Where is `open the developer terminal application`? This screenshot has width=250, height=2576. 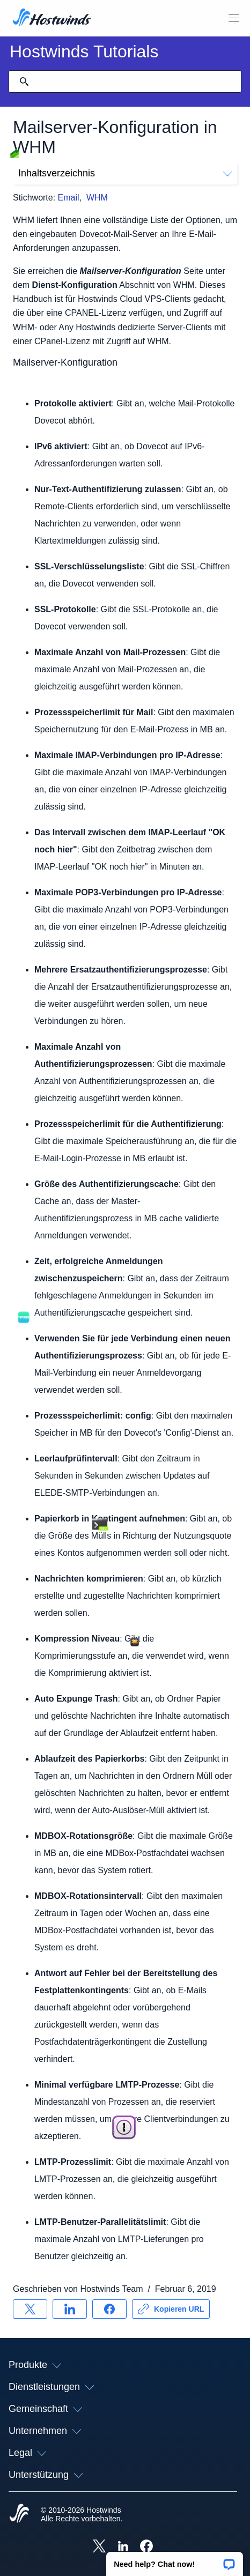
open the developer terminal application is located at coordinates (100, 1524).